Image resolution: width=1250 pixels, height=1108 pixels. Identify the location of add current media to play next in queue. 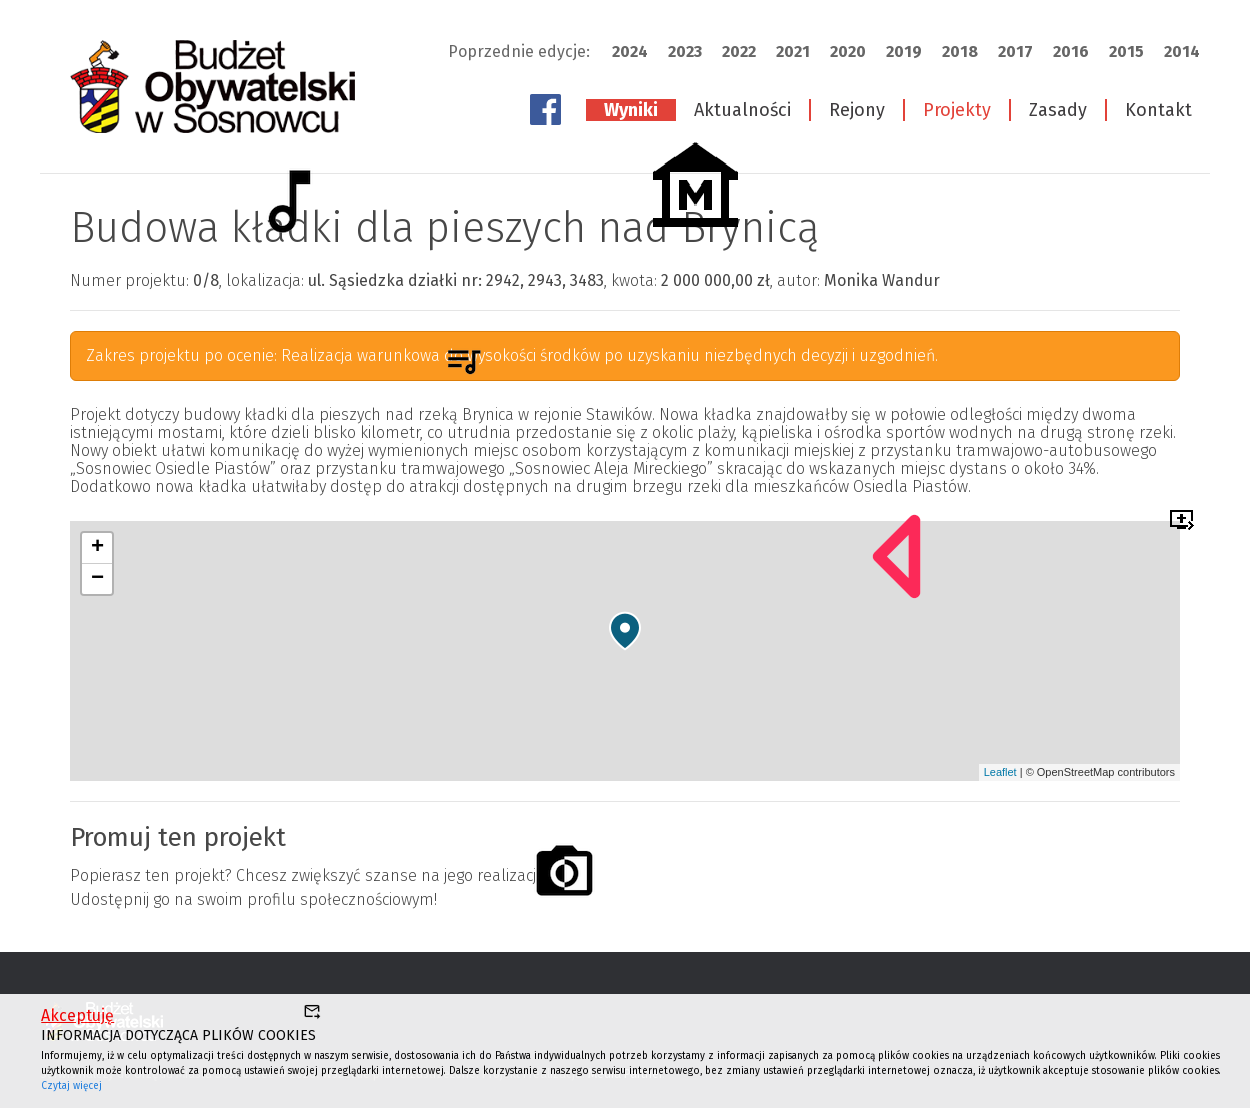
(1181, 519).